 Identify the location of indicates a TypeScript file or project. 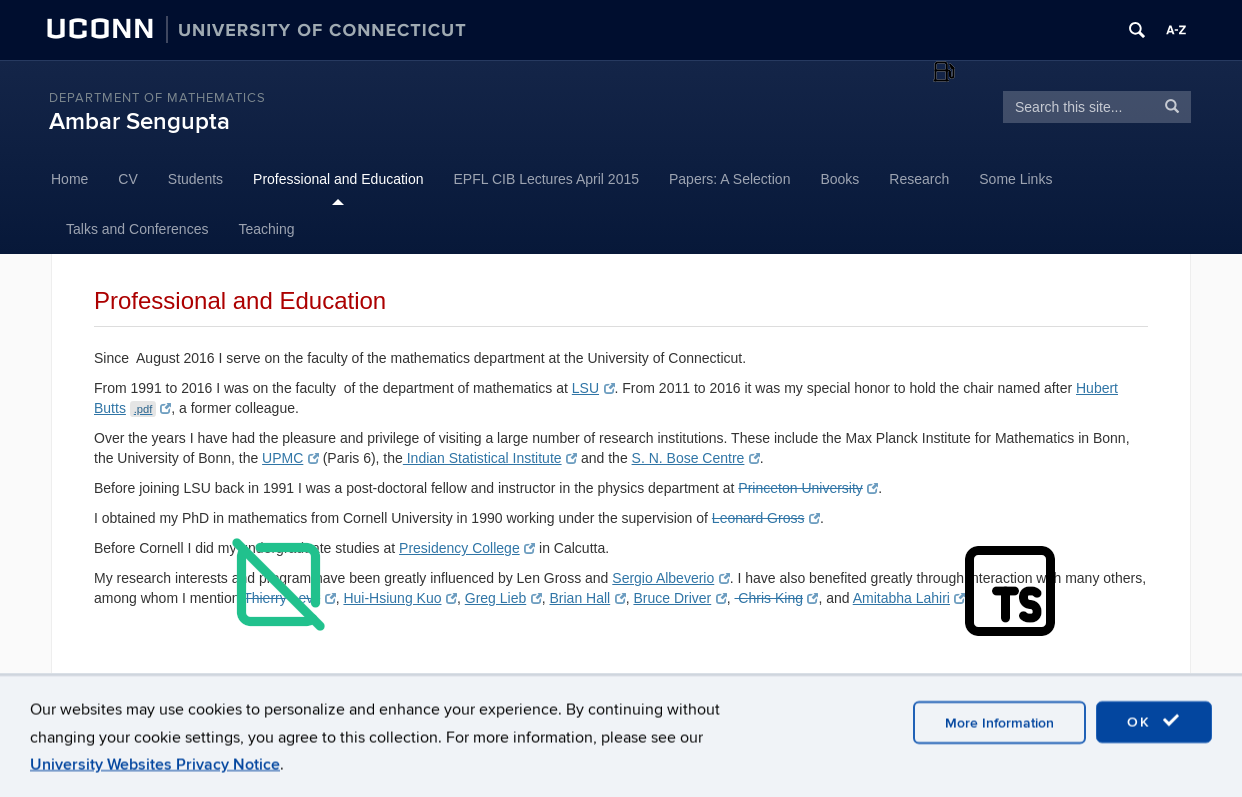
(1010, 591).